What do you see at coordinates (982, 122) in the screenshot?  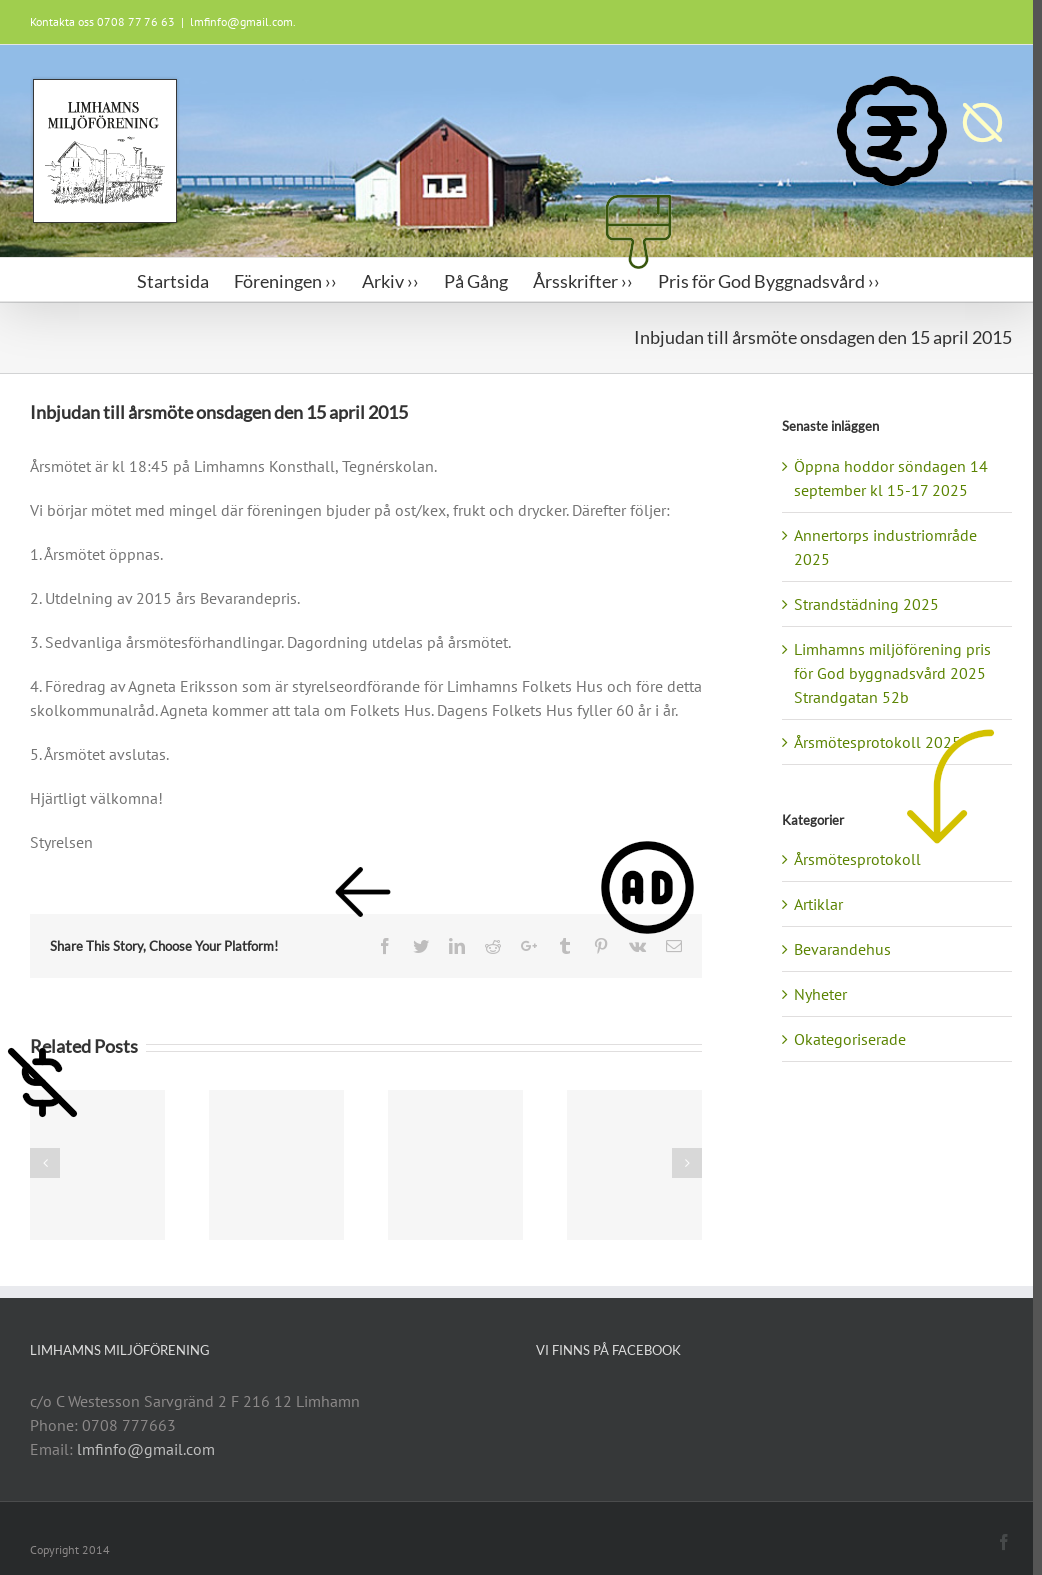 I see `do not dry clean this item` at bounding box center [982, 122].